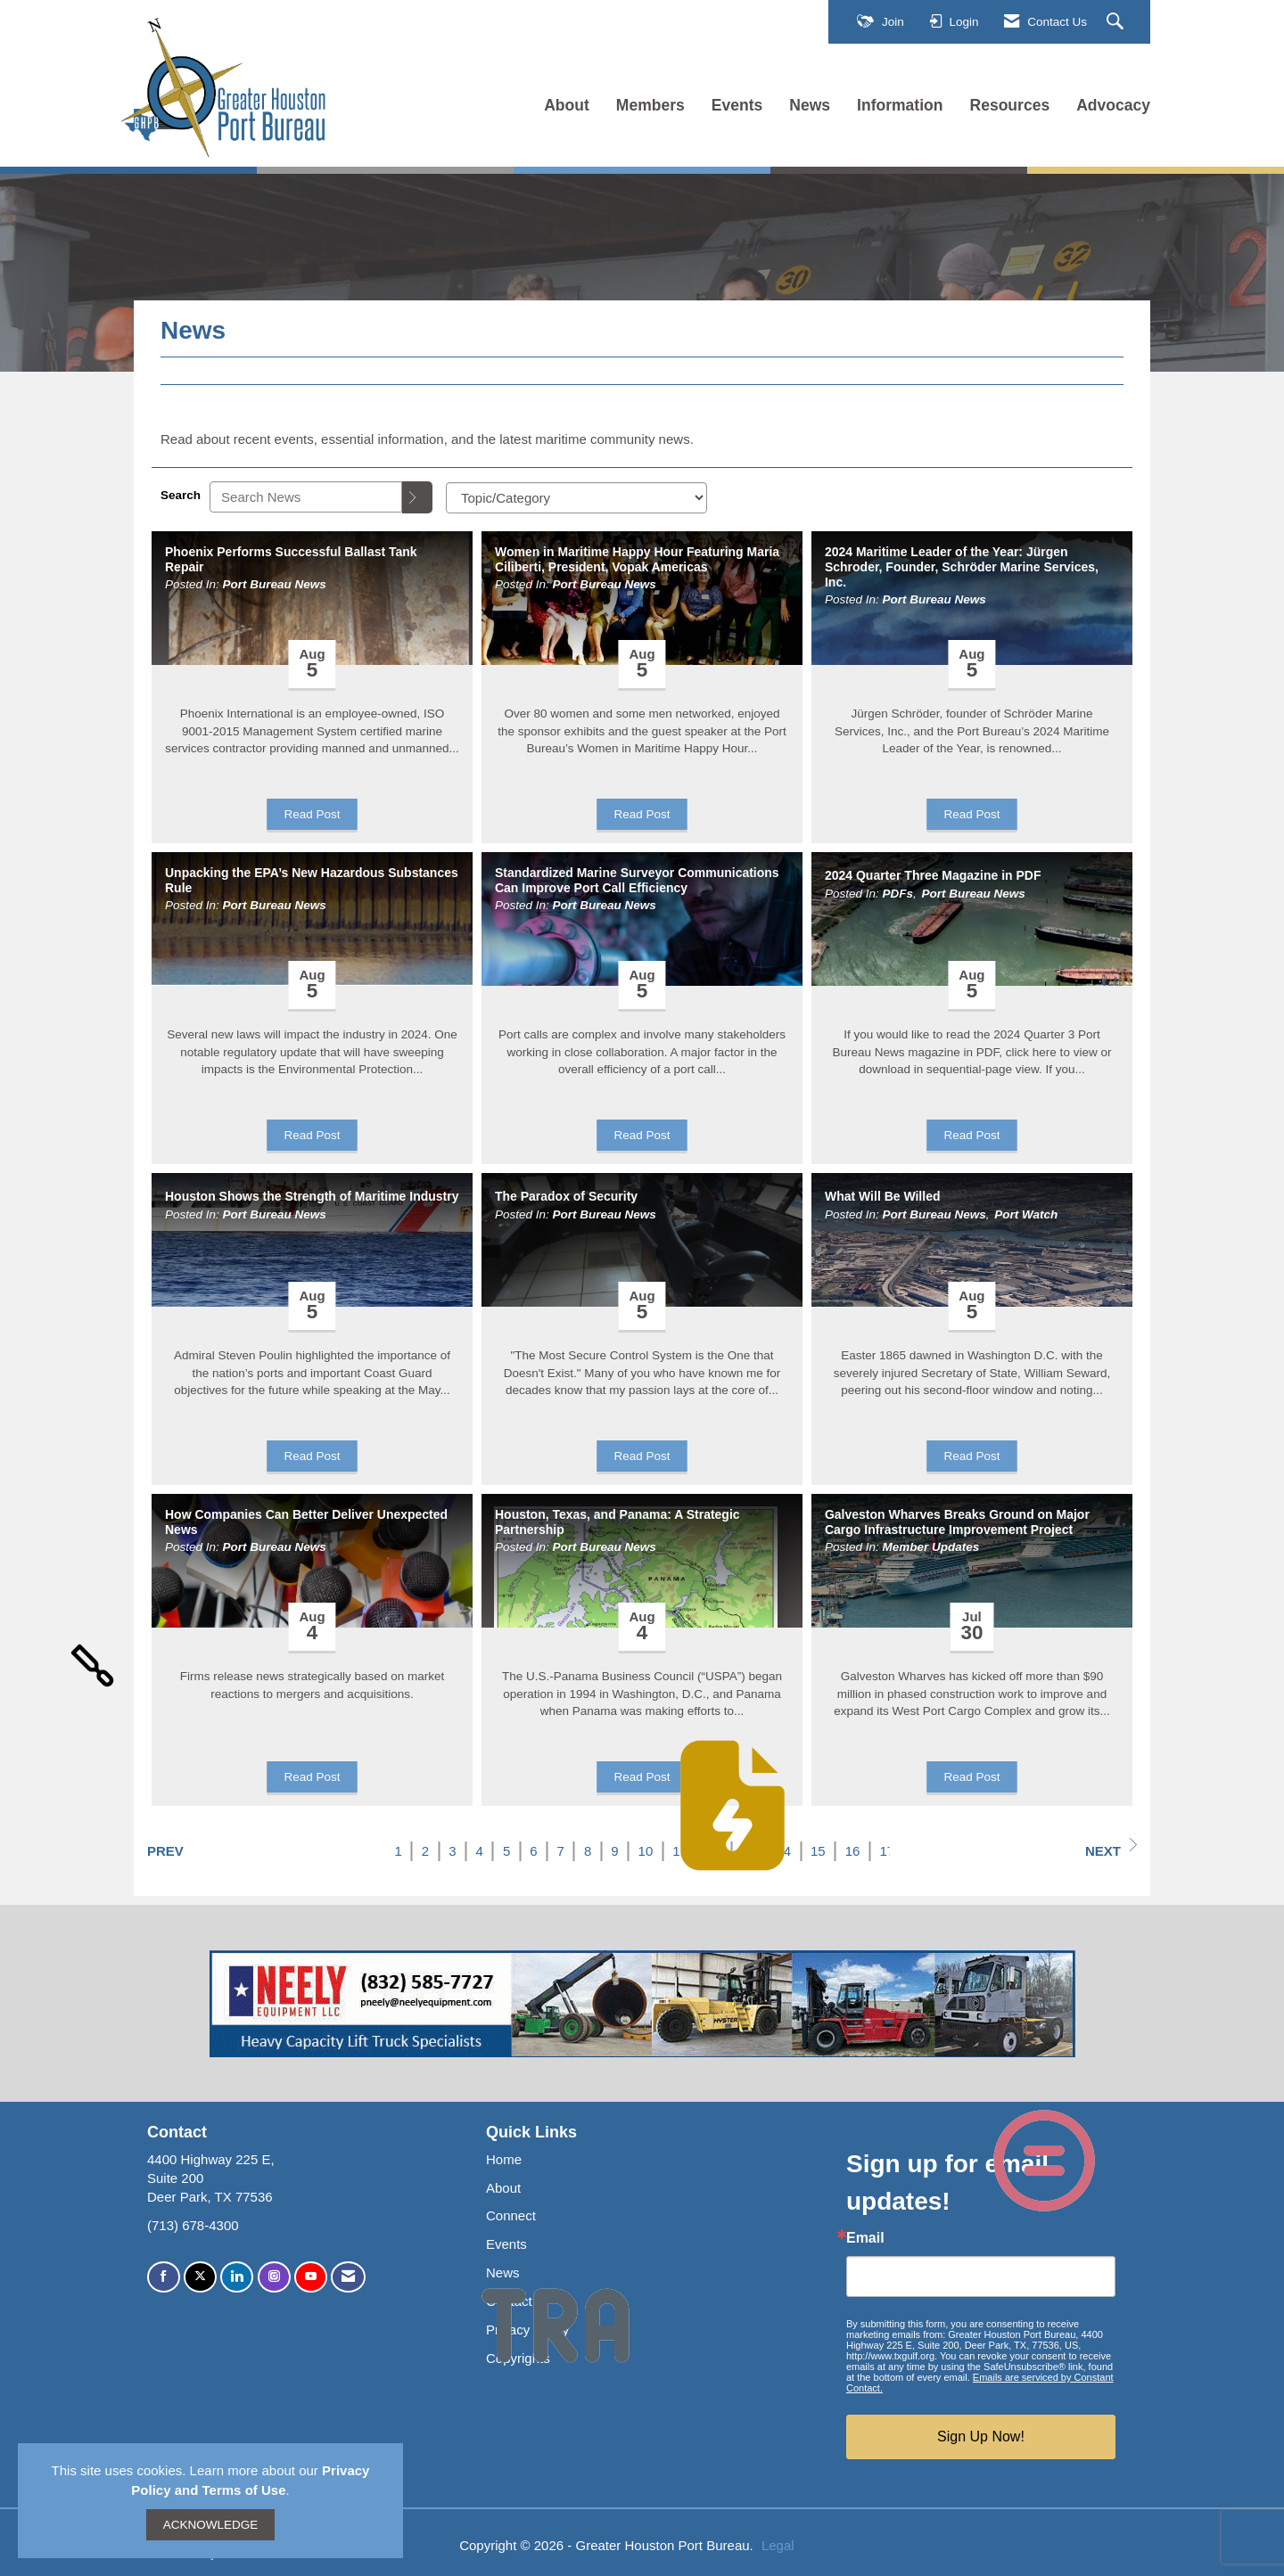  I want to click on access sculpting or carving tools, so click(92, 1665).